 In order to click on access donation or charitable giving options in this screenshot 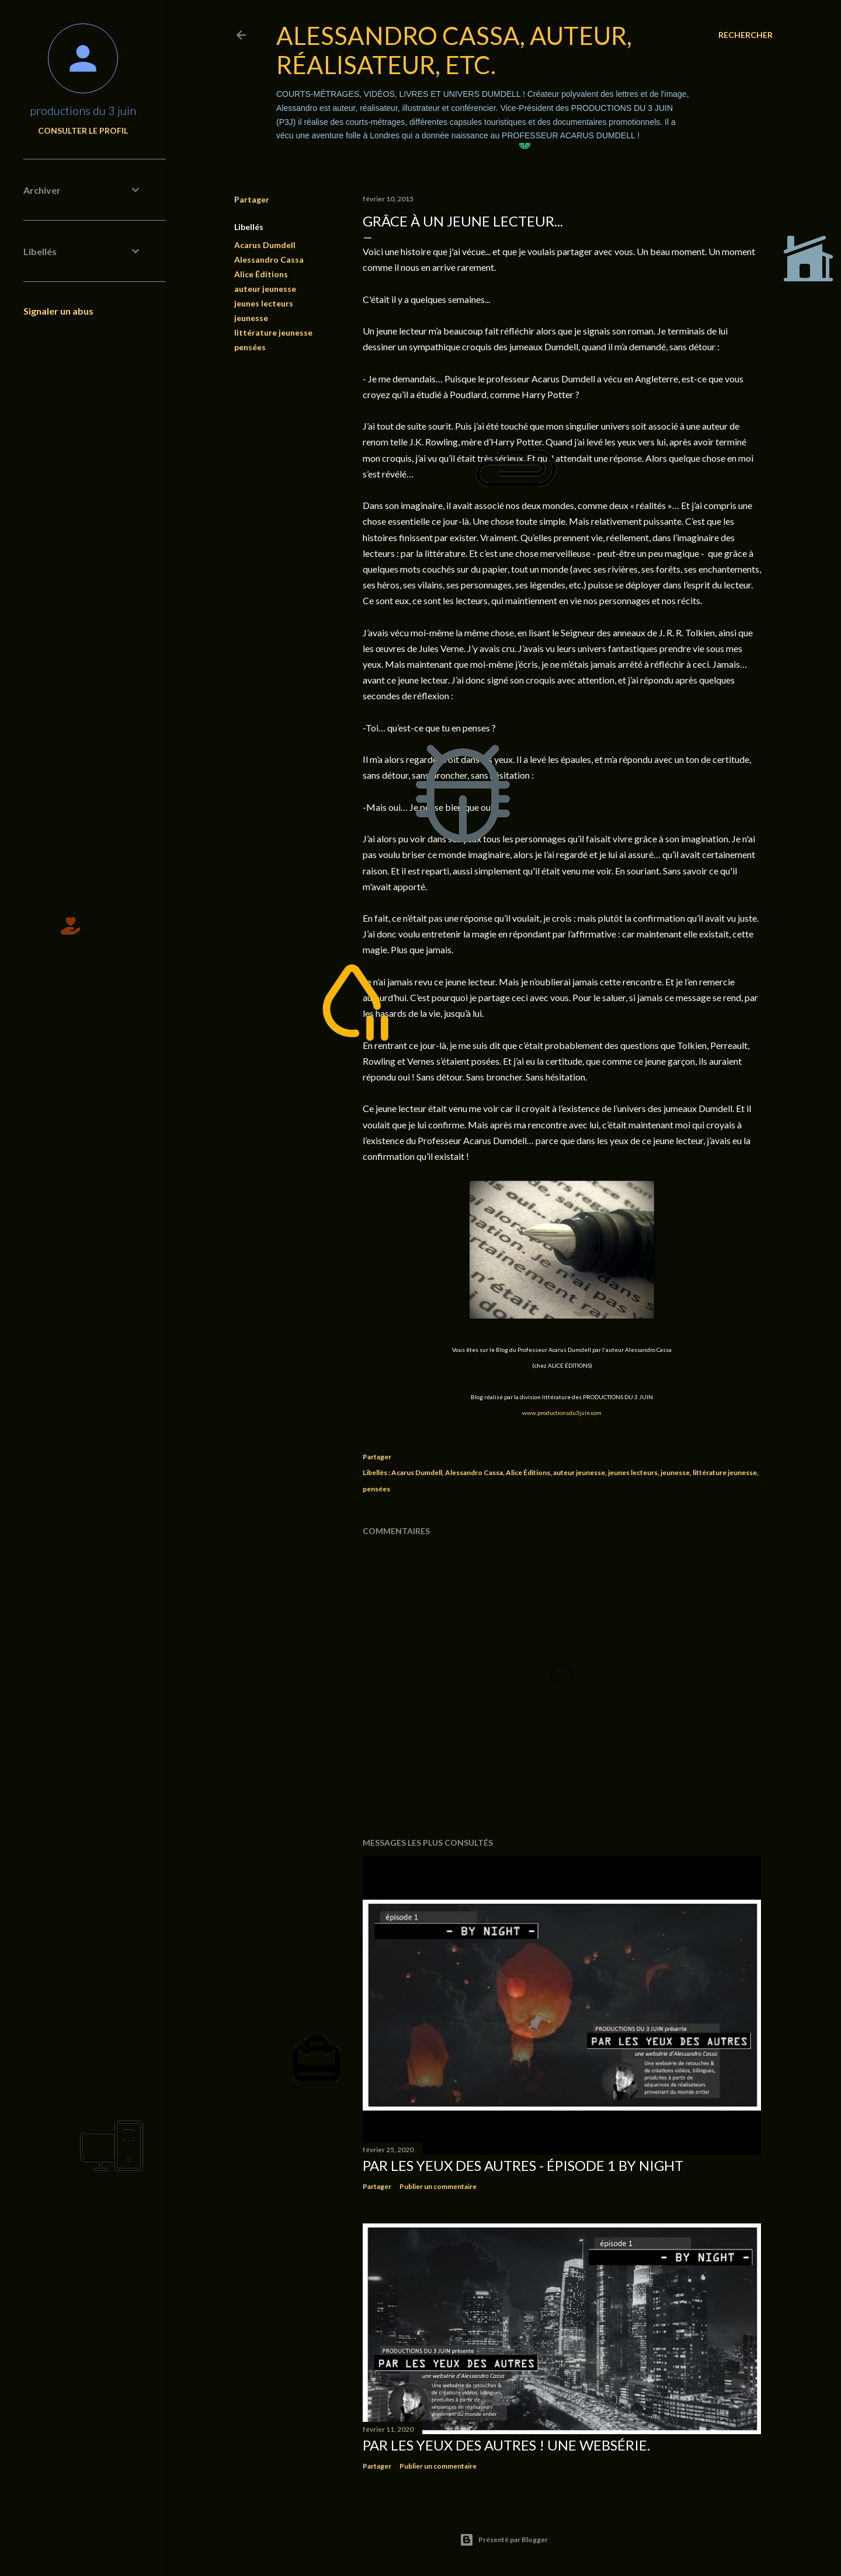, I will do `click(71, 926)`.